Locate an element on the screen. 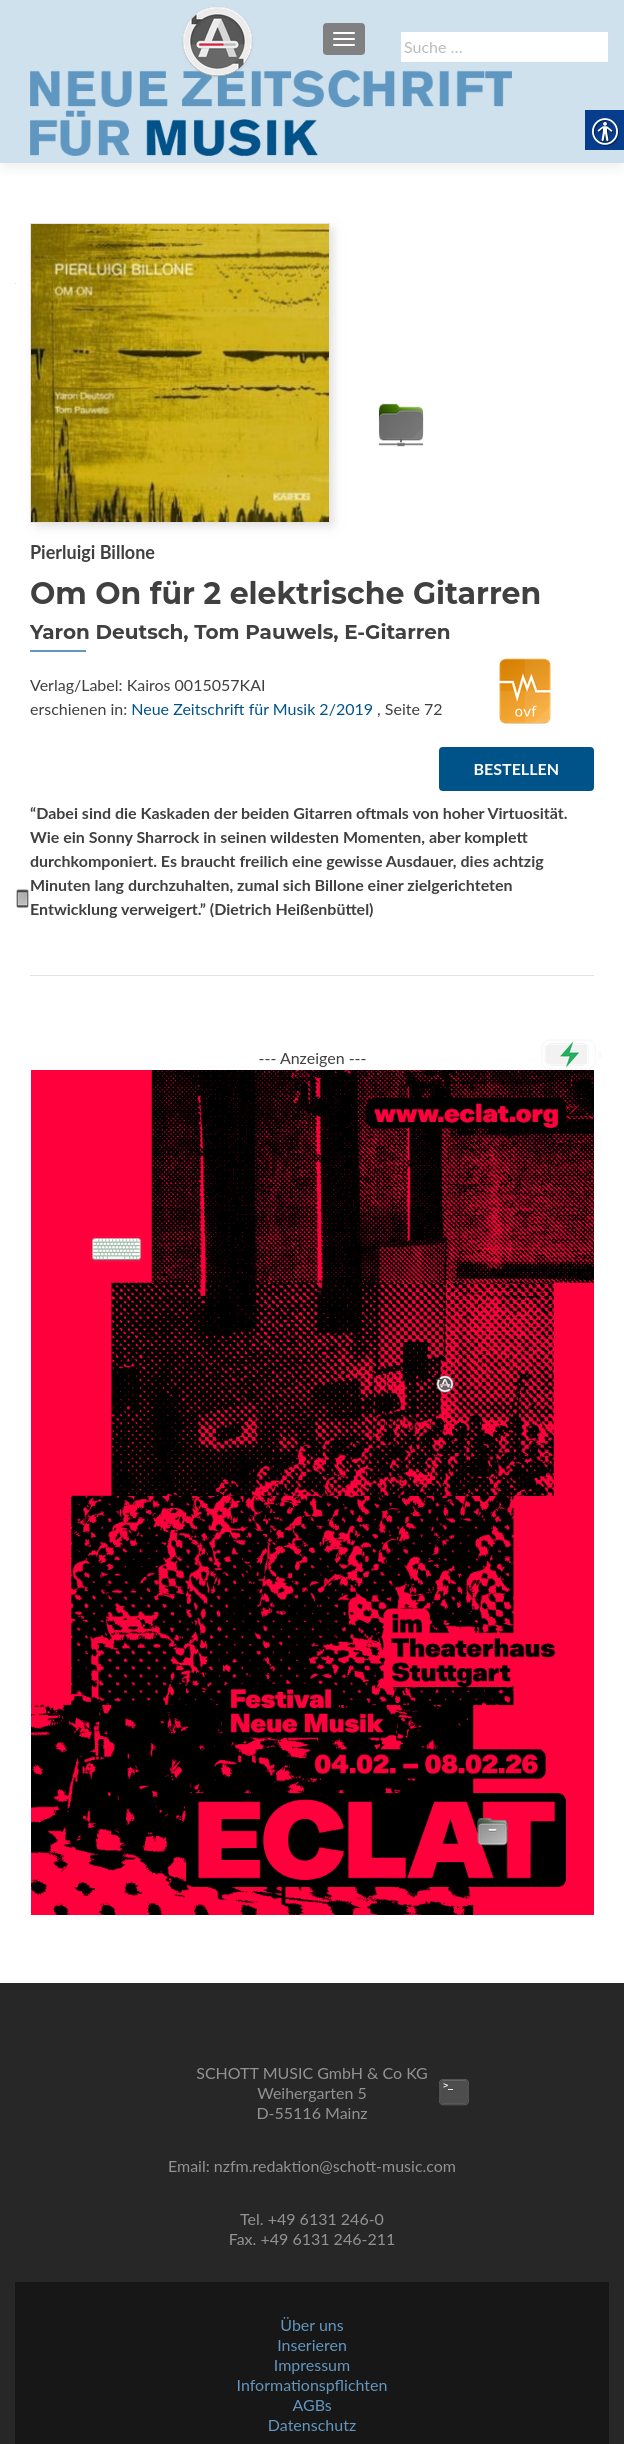  virtualbox open virtualization format file is located at coordinates (525, 691).